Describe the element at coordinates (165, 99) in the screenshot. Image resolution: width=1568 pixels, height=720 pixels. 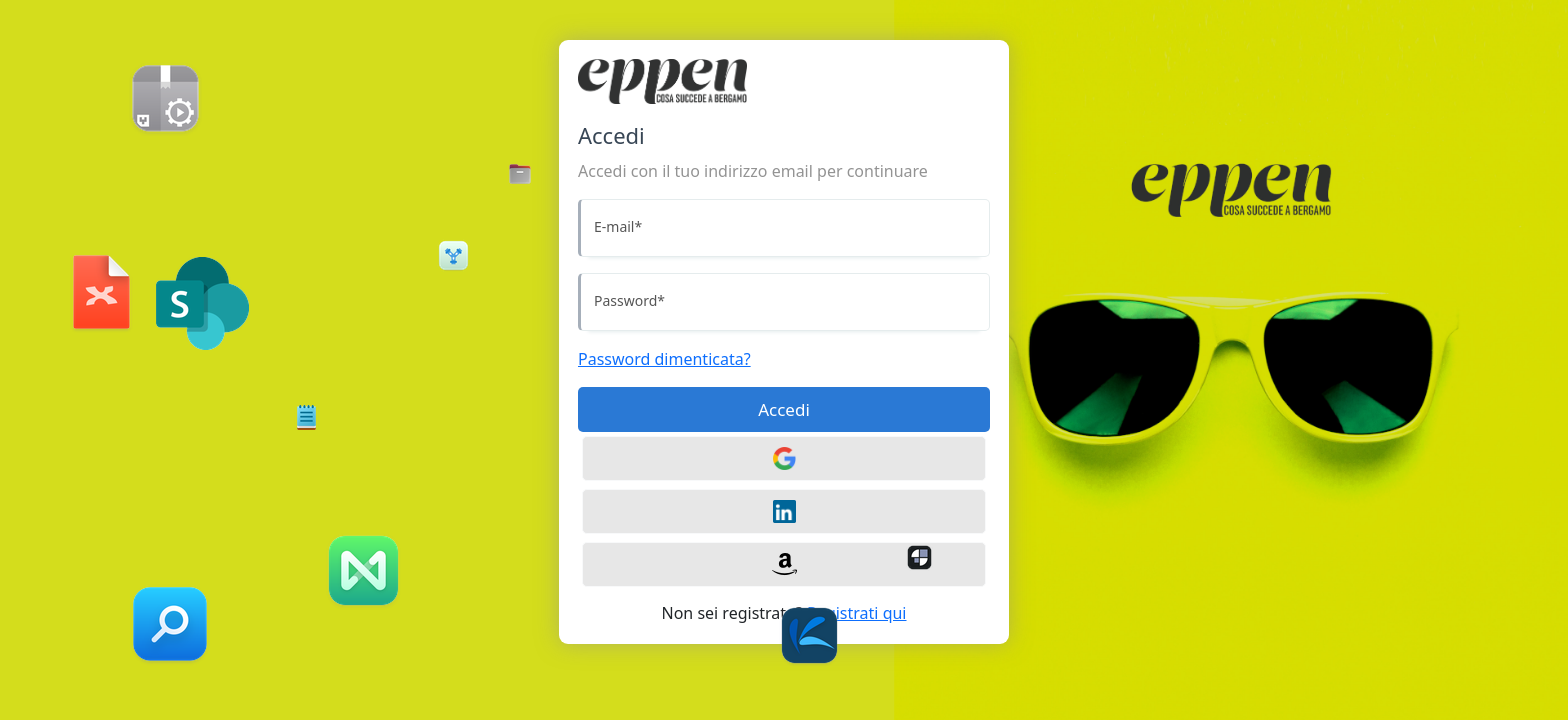
I see `access YaST AutoYaST system configuration` at that location.